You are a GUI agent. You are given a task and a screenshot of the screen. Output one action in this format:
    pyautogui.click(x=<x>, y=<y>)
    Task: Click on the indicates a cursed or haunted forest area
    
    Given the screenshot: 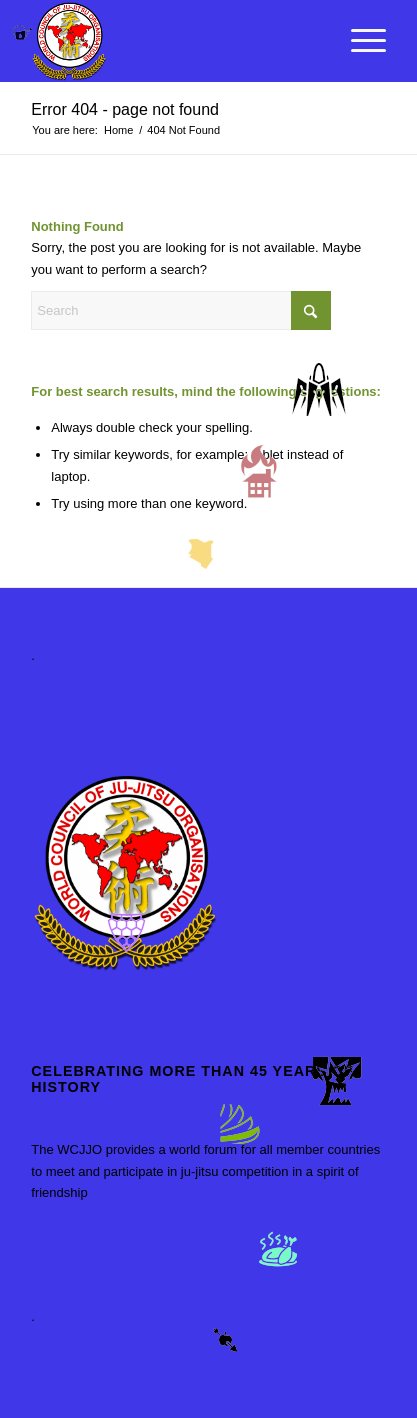 What is the action you would take?
    pyautogui.click(x=337, y=1081)
    